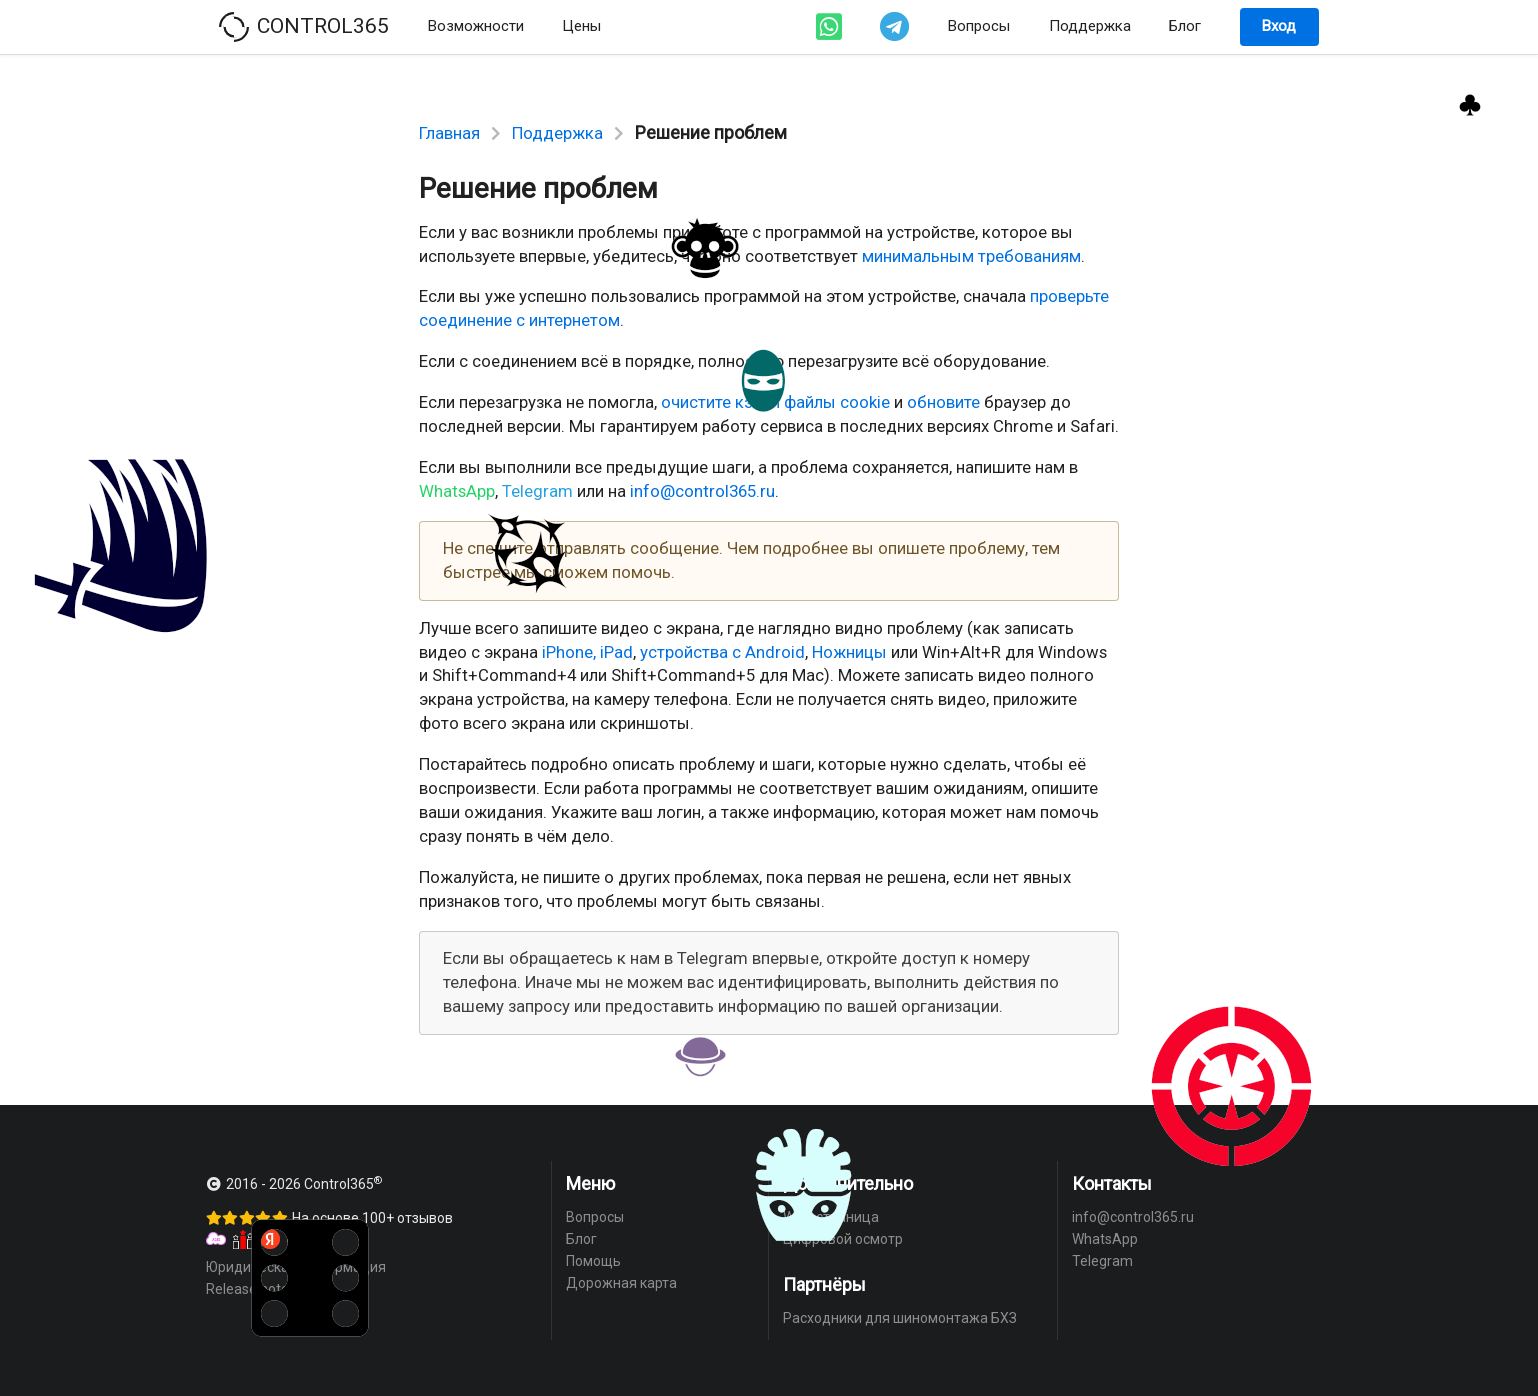 The height and width of the screenshot is (1396, 1538). What do you see at coordinates (310, 1278) in the screenshot?
I see `roll the dice in a game` at bounding box center [310, 1278].